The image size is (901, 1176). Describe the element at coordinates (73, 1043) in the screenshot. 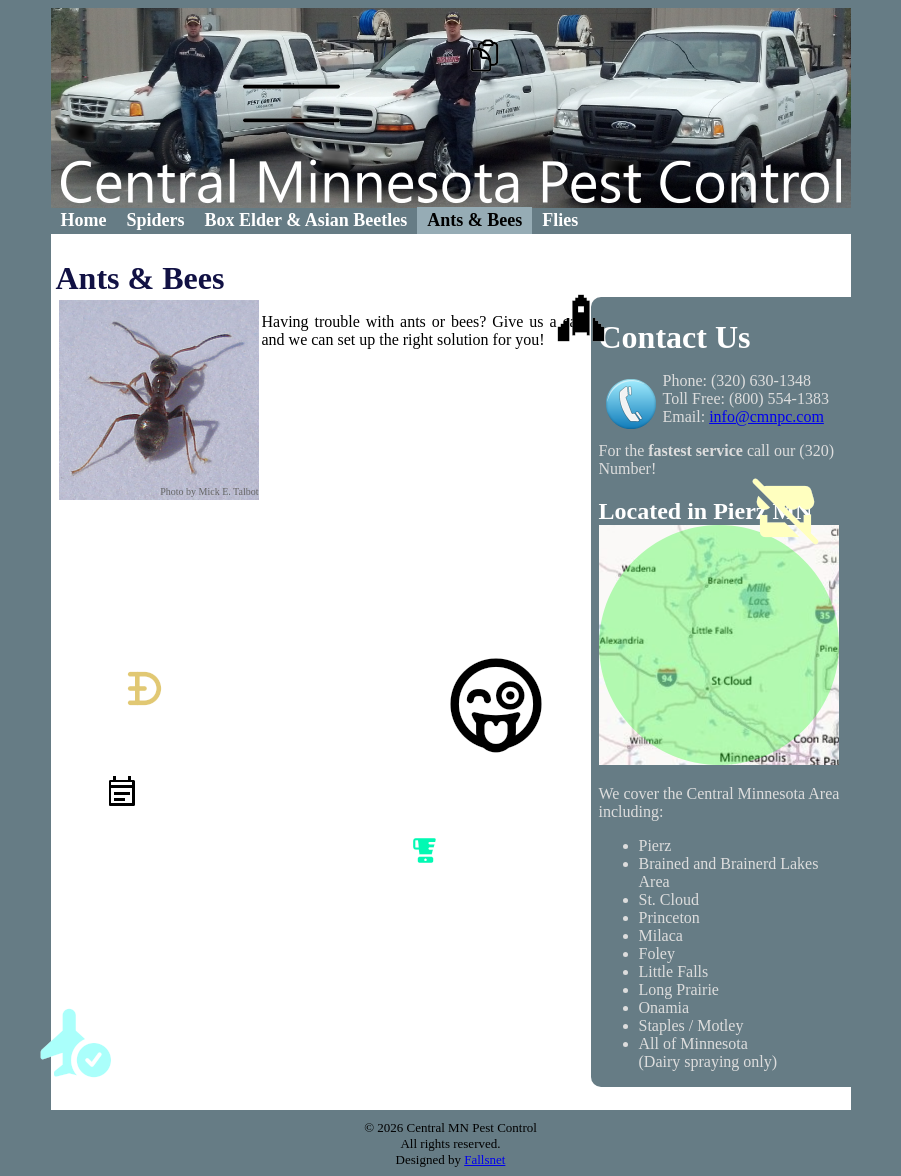

I see `flight booking confirmed` at that location.